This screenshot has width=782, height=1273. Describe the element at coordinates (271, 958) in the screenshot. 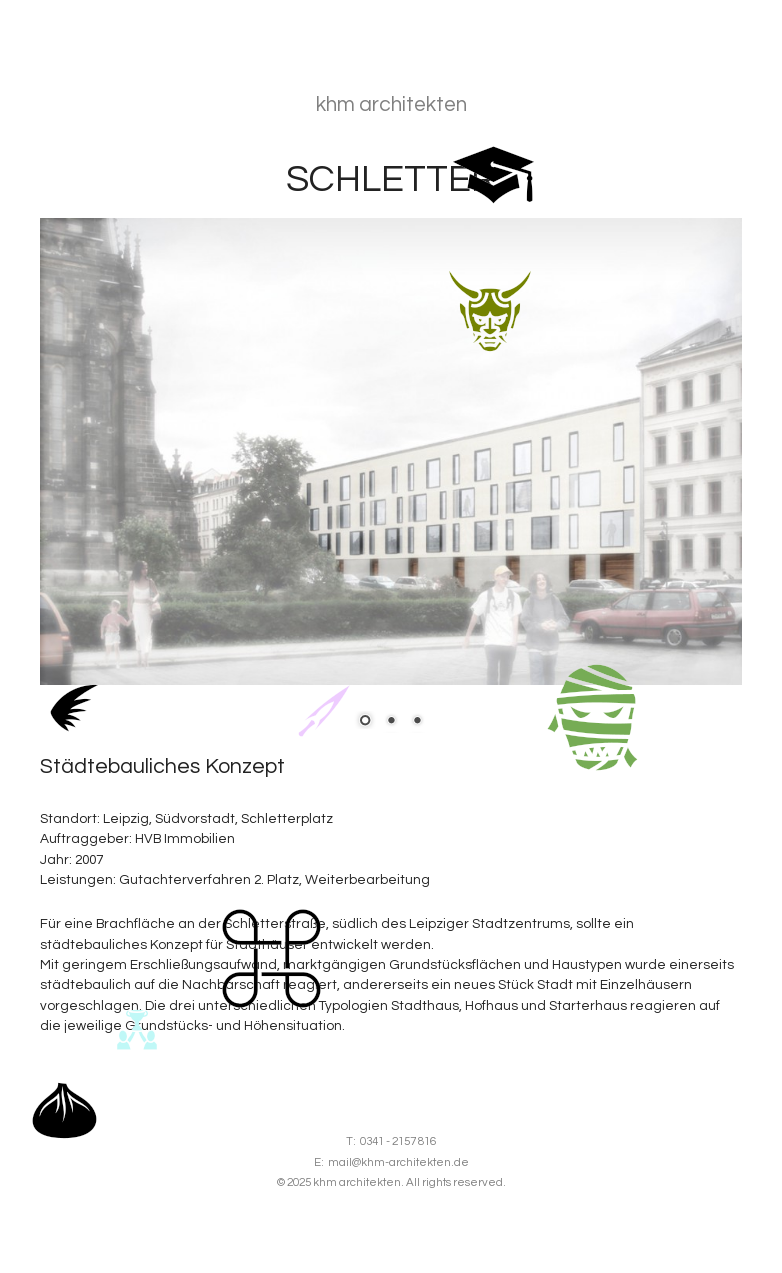

I see `command key modifier (mac keyboard shortcut)` at that location.